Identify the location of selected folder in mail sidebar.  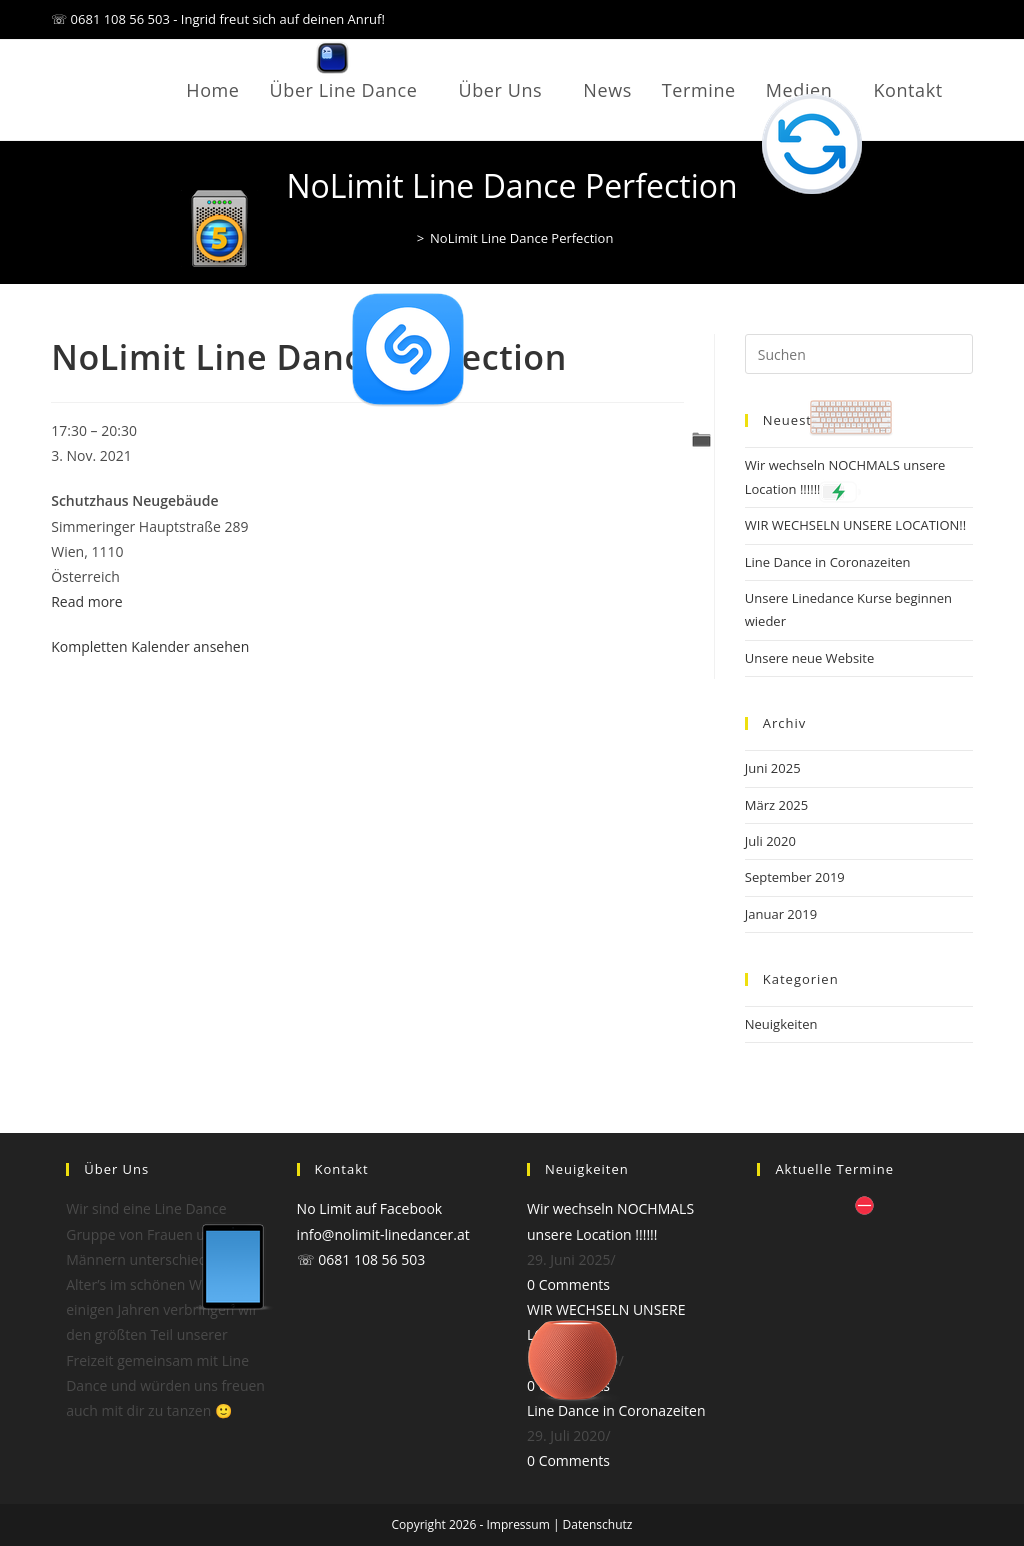
(701, 439).